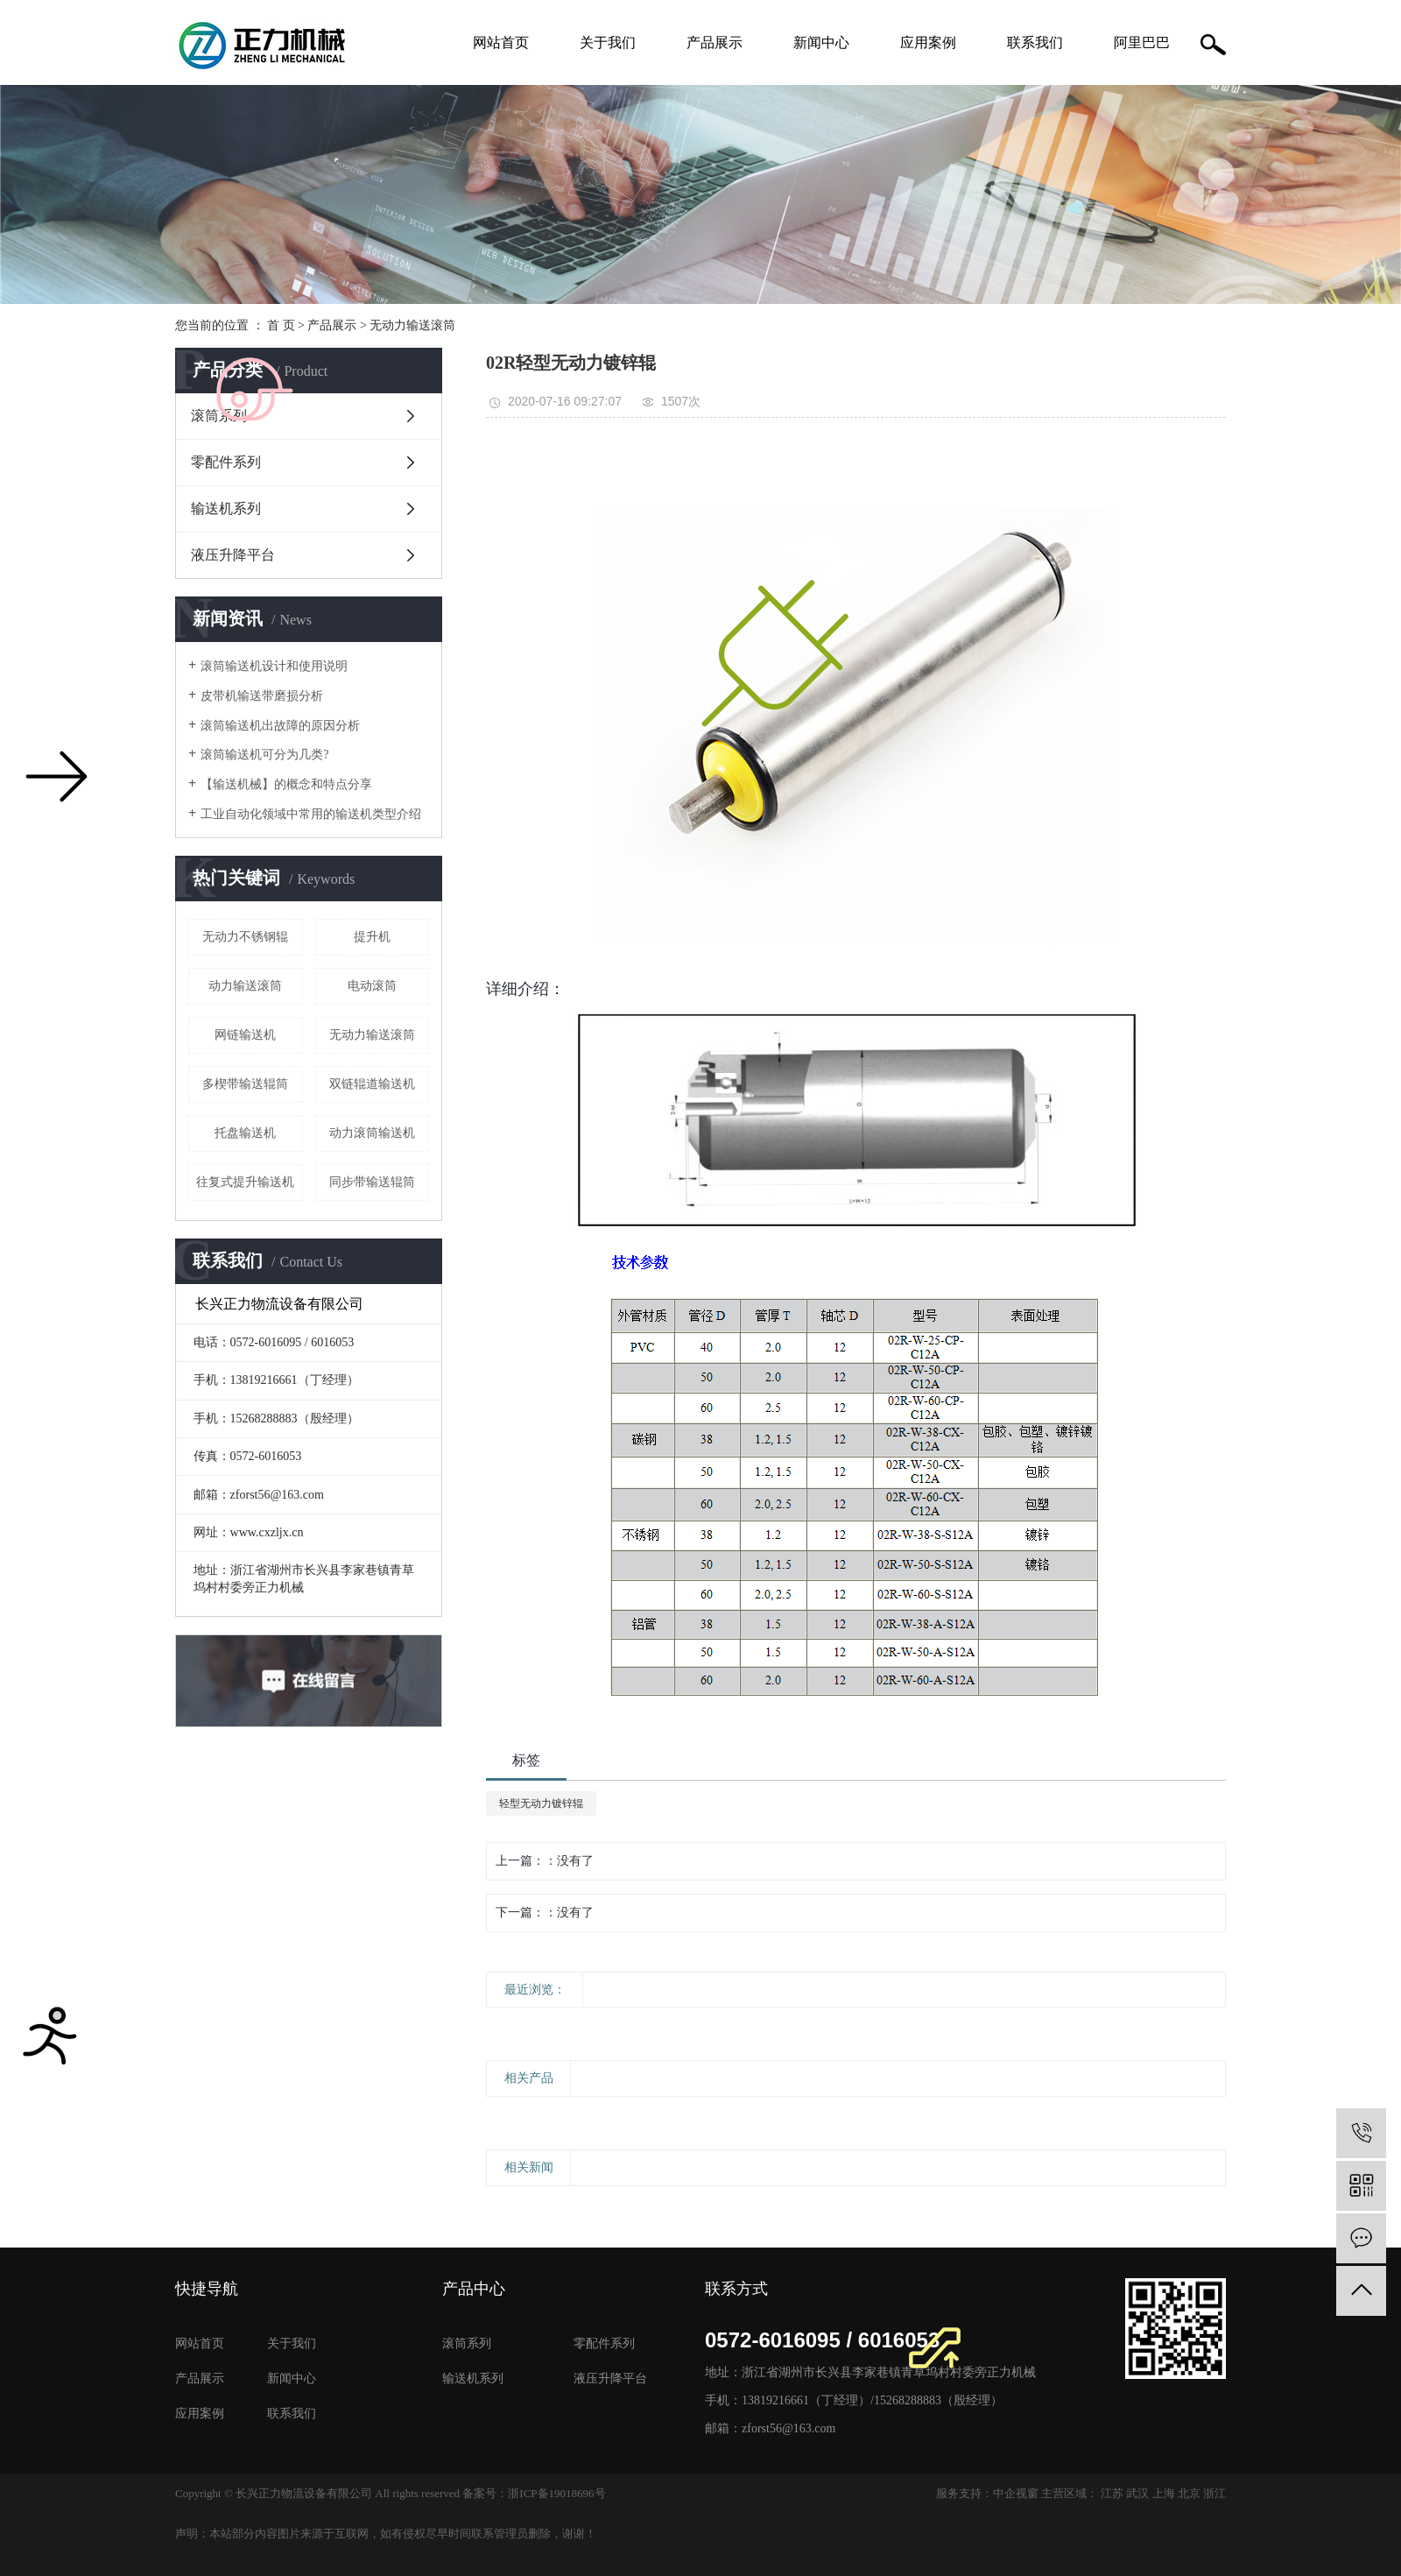 Image resolution: width=1401 pixels, height=2576 pixels. I want to click on indicates escalator going up, so click(934, 2347).